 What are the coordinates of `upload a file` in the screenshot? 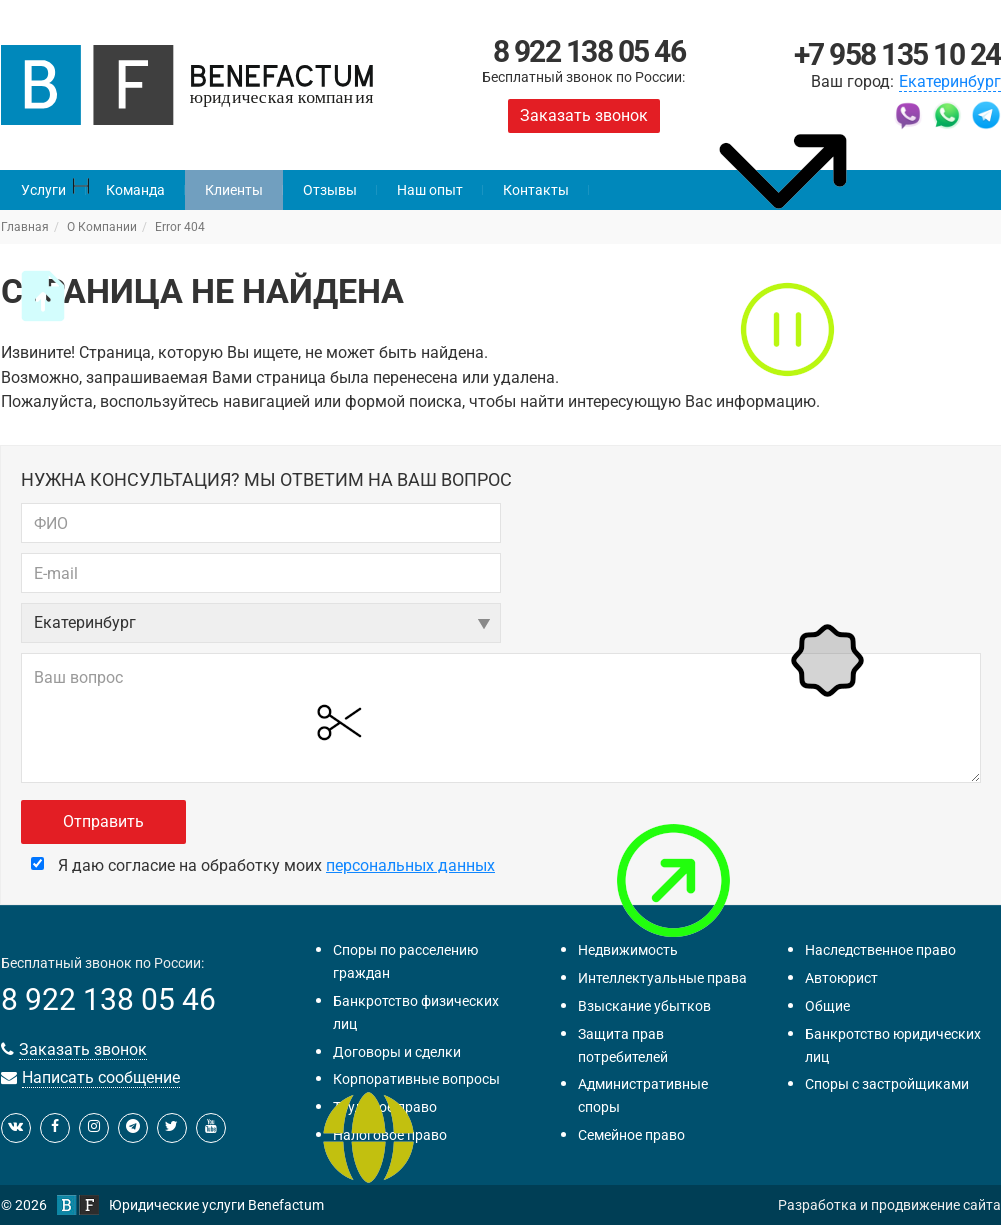 It's located at (43, 296).